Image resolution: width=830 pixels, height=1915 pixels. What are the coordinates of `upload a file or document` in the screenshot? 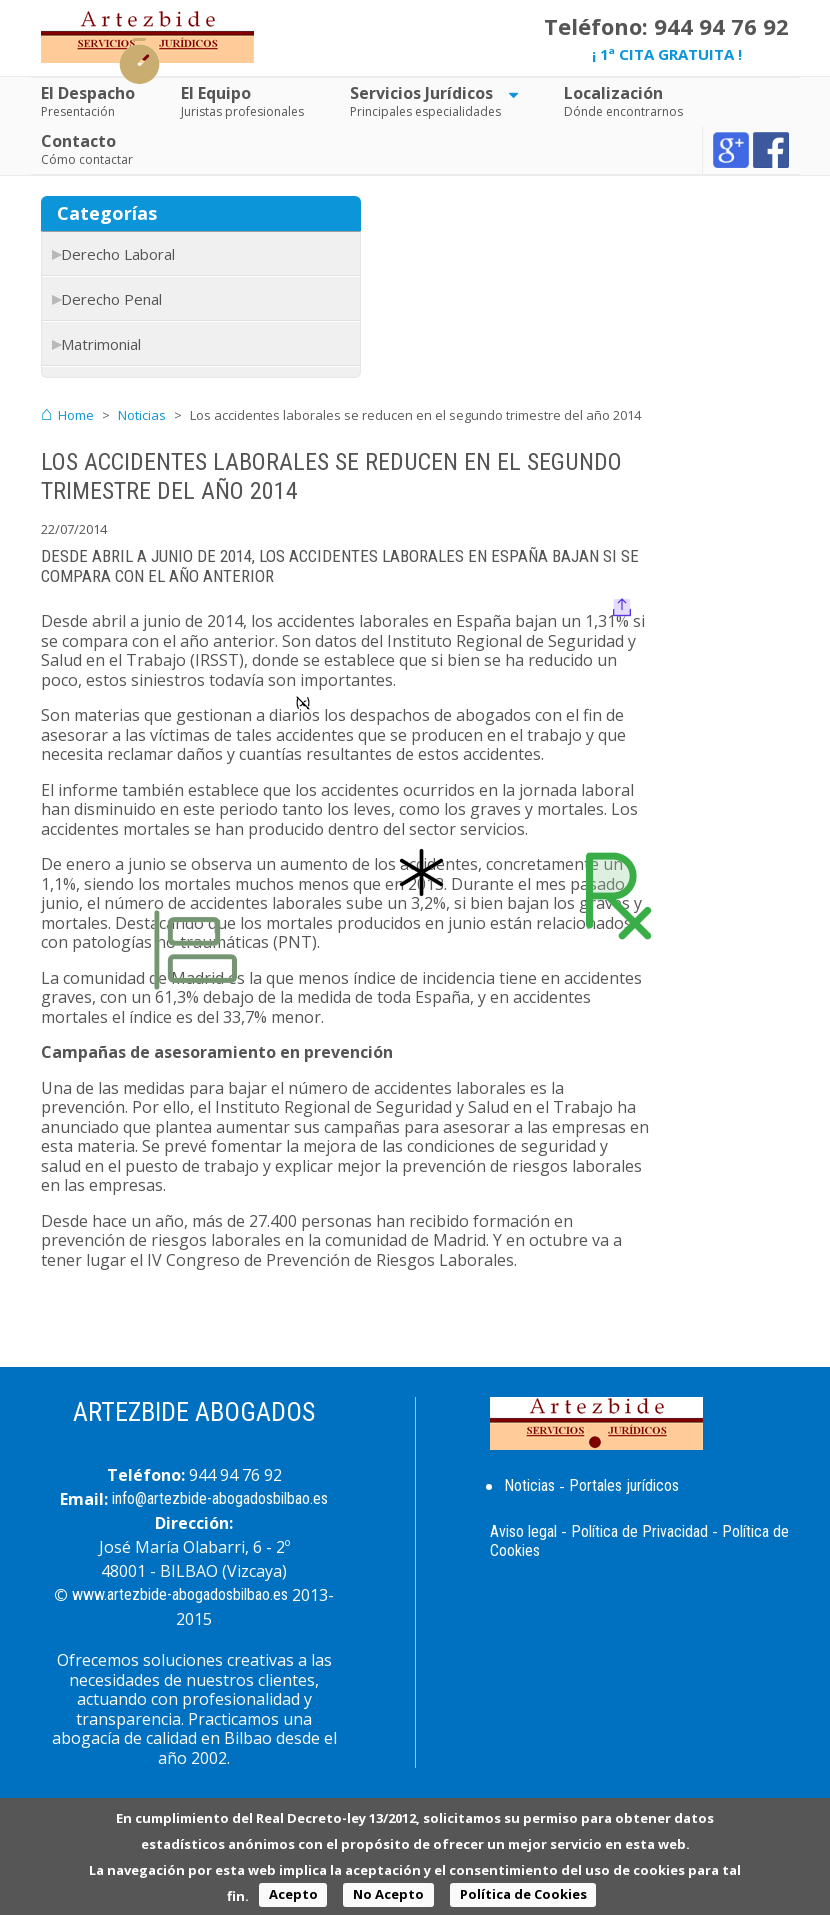 It's located at (622, 608).